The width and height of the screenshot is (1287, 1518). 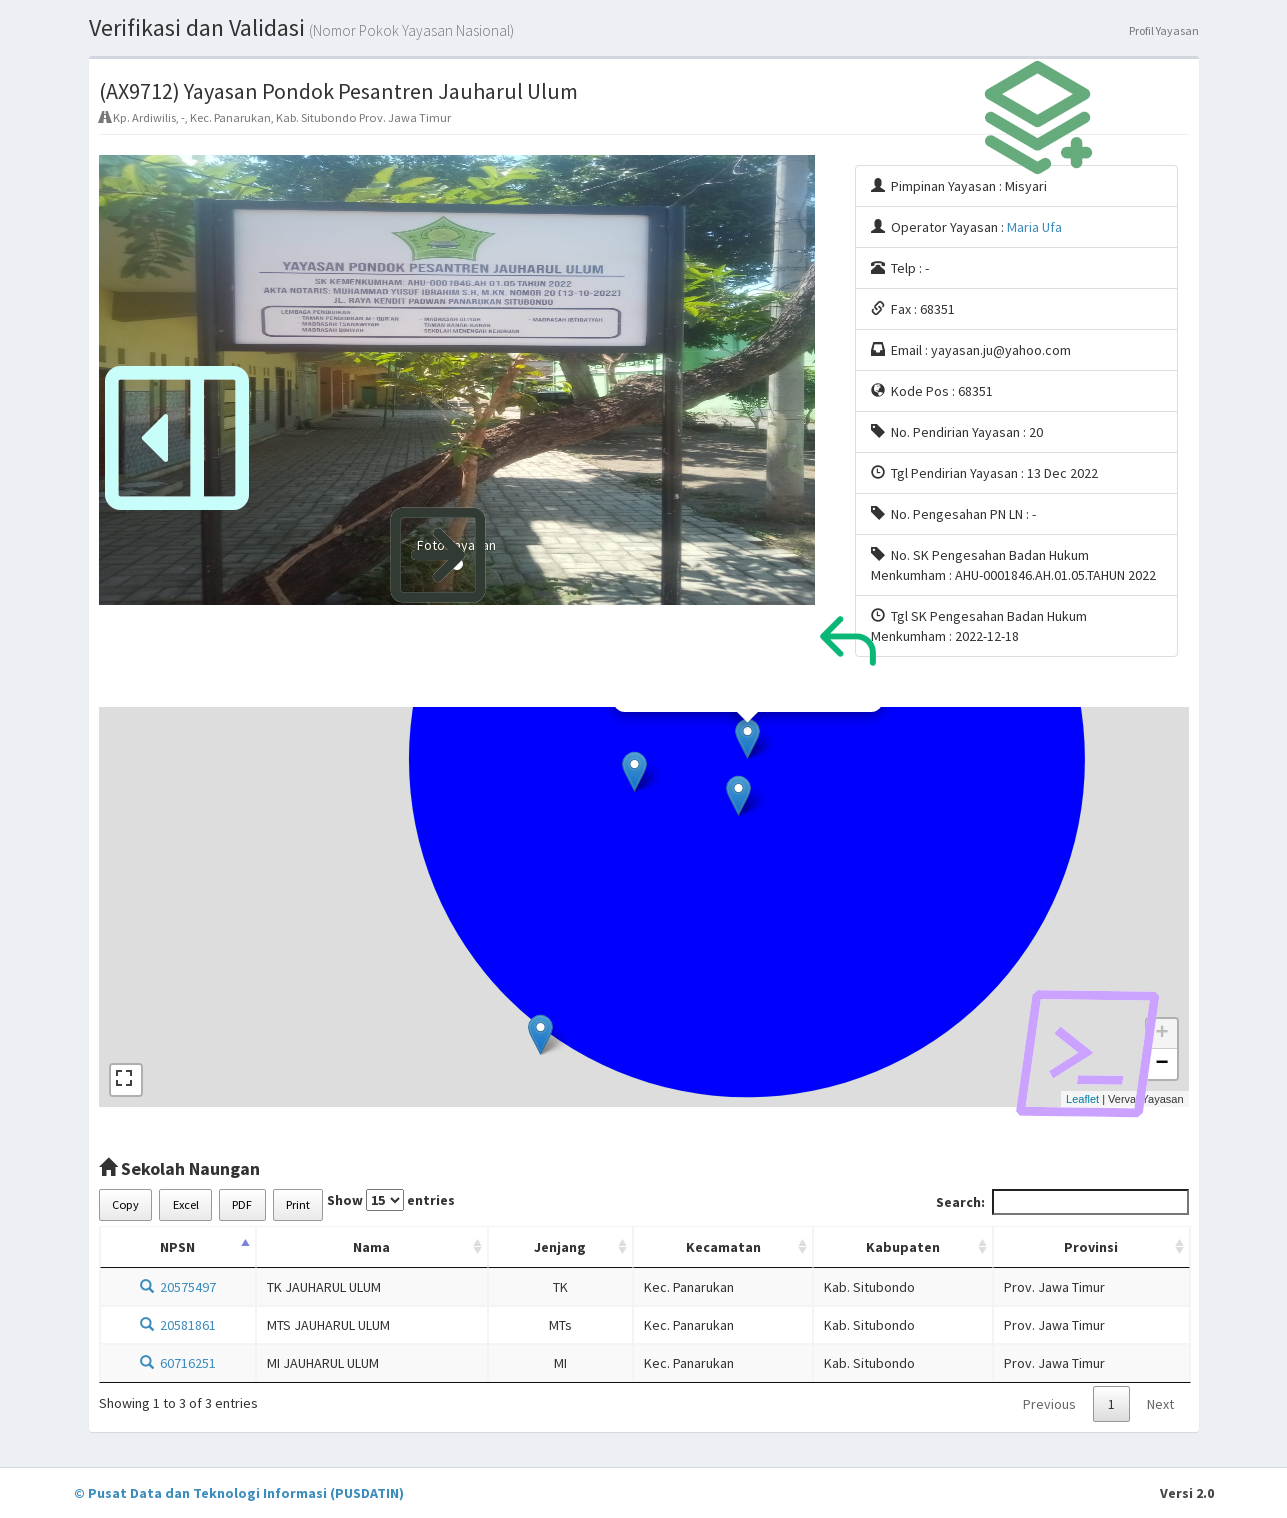 I want to click on reply to a message or comment, so click(x=847, y=641).